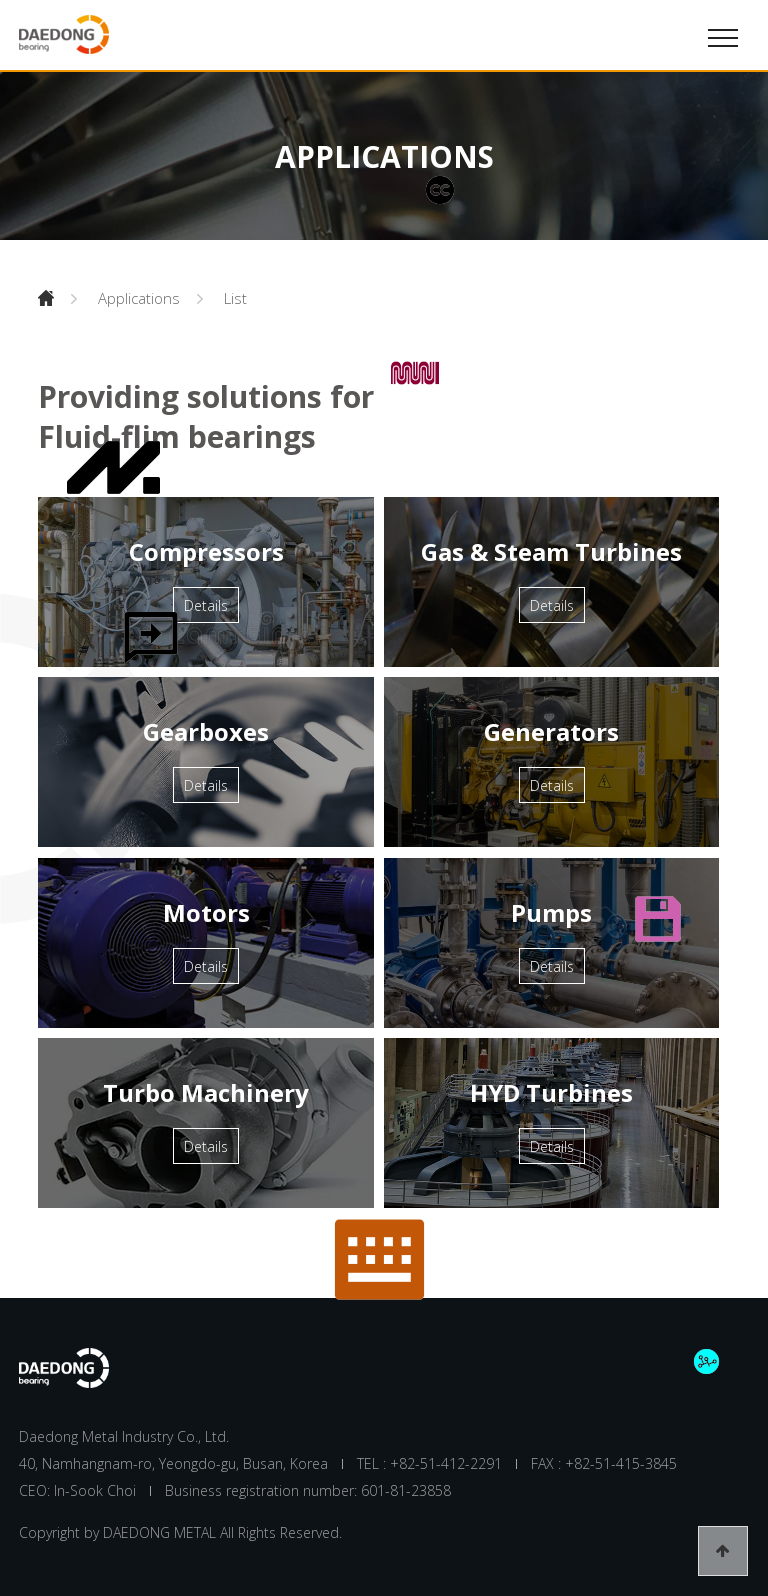 The image size is (768, 1596). I want to click on open namuwiki website, so click(706, 1361).